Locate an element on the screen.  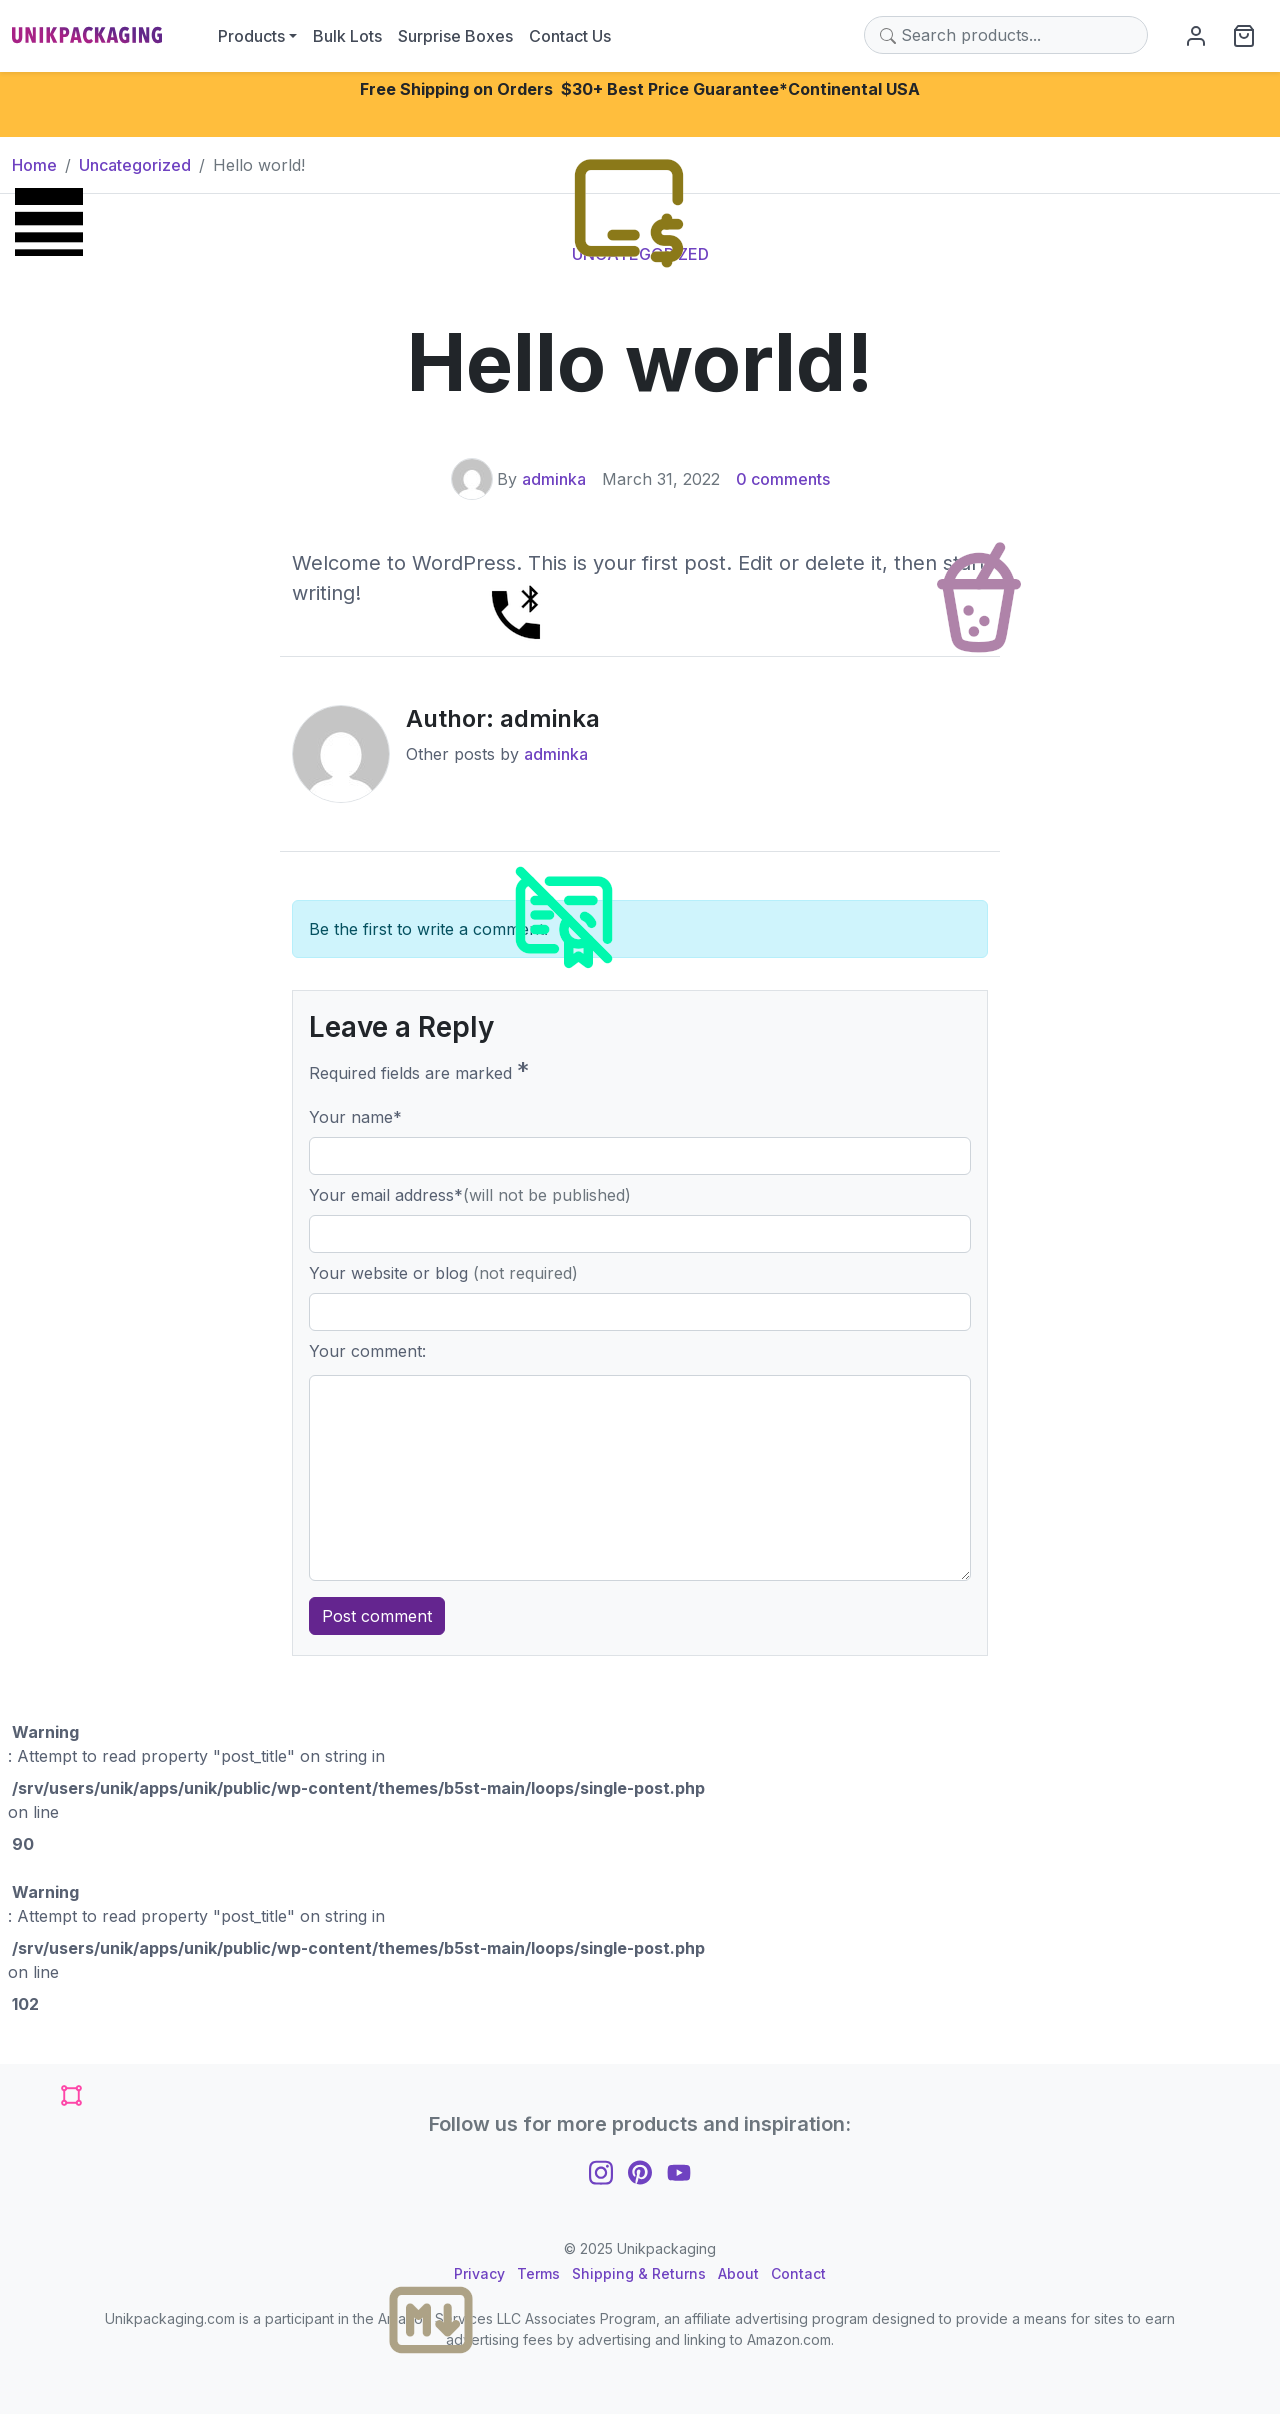
certificate or credential is unavailable is located at coordinates (564, 915).